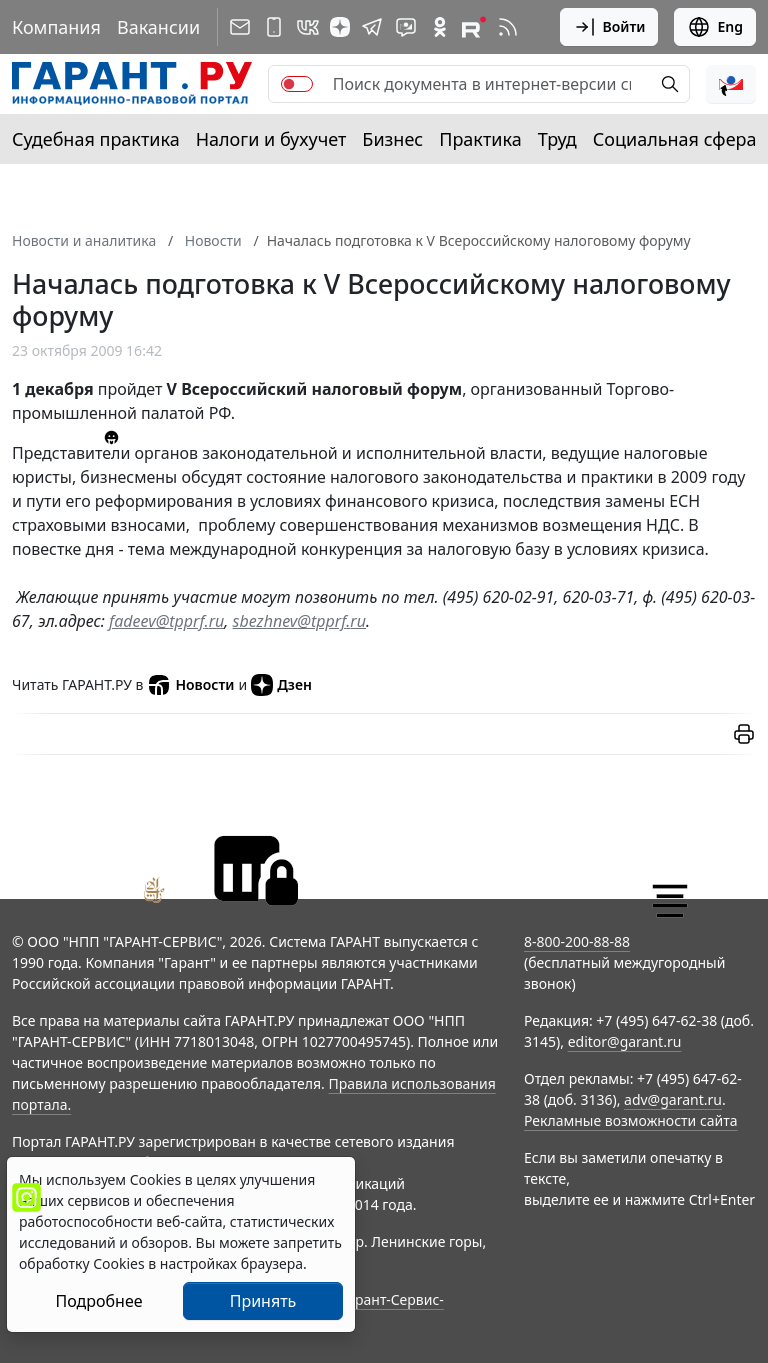 This screenshot has width=768, height=1363. I want to click on emirates airline logo, so click(154, 890).